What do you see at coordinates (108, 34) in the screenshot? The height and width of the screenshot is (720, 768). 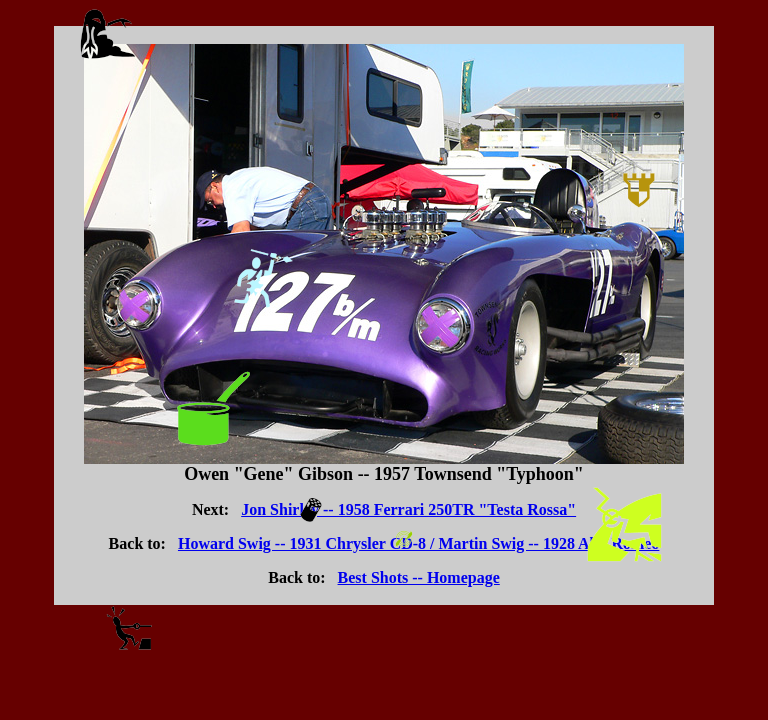 I see `slug creature enemy in a game interface` at bounding box center [108, 34].